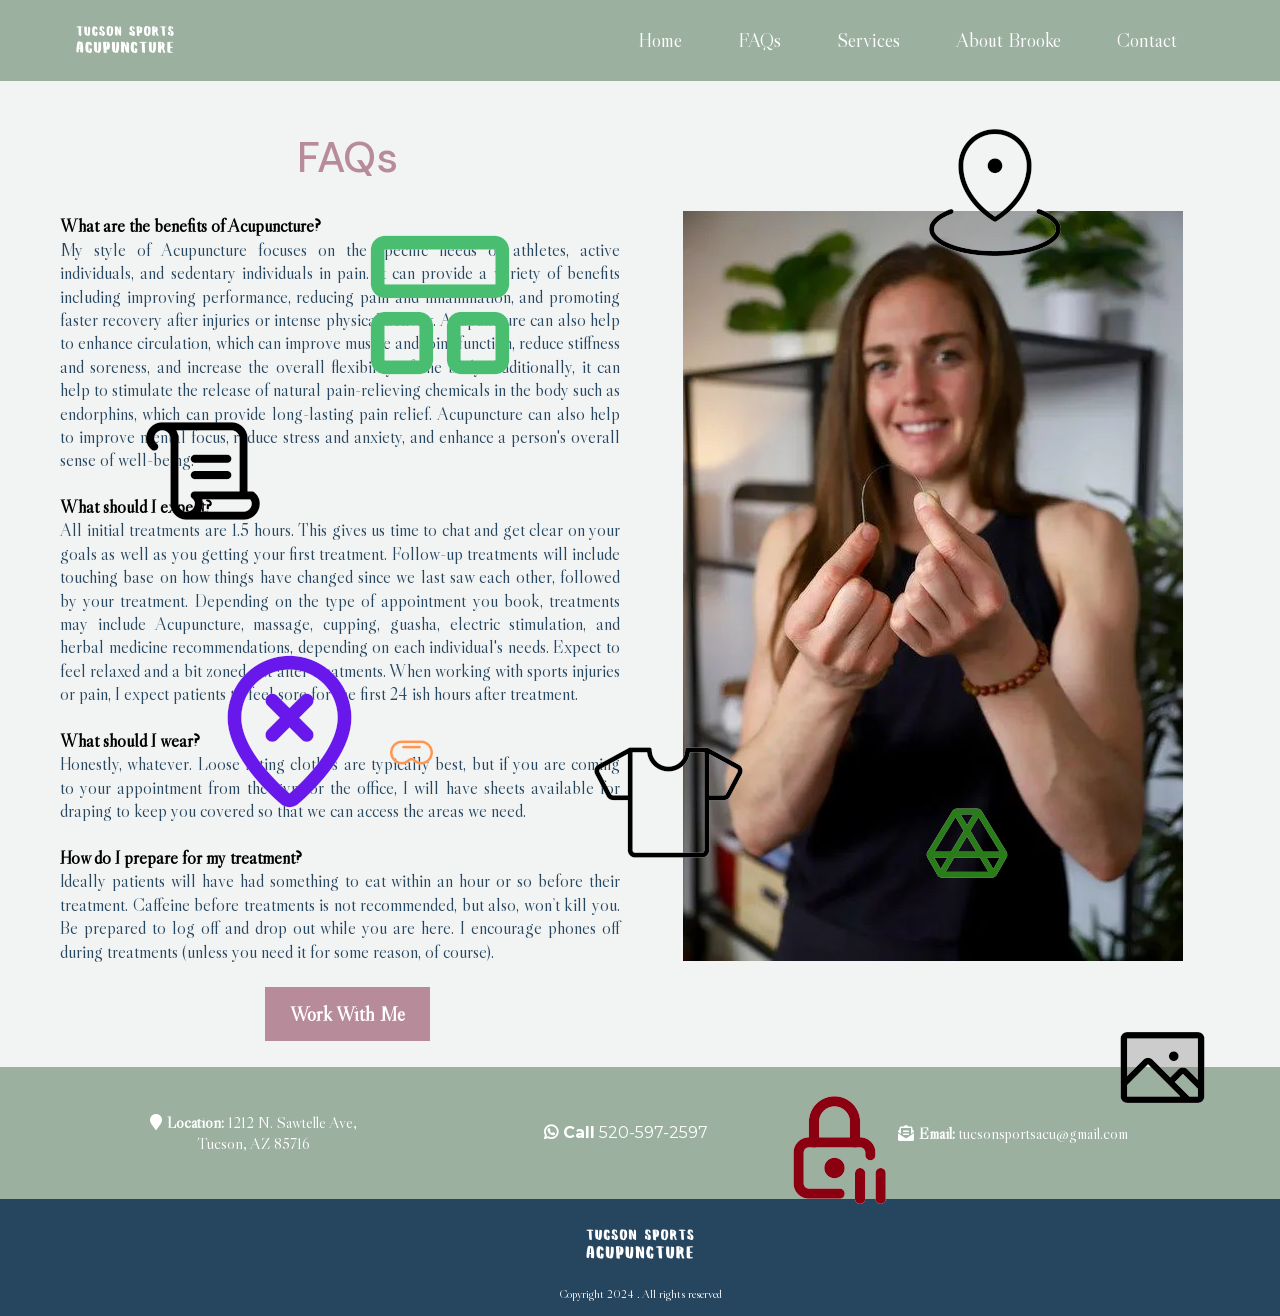 This screenshot has width=1280, height=1316. What do you see at coordinates (834, 1147) in the screenshot?
I see `pause secure session or locked process` at bounding box center [834, 1147].